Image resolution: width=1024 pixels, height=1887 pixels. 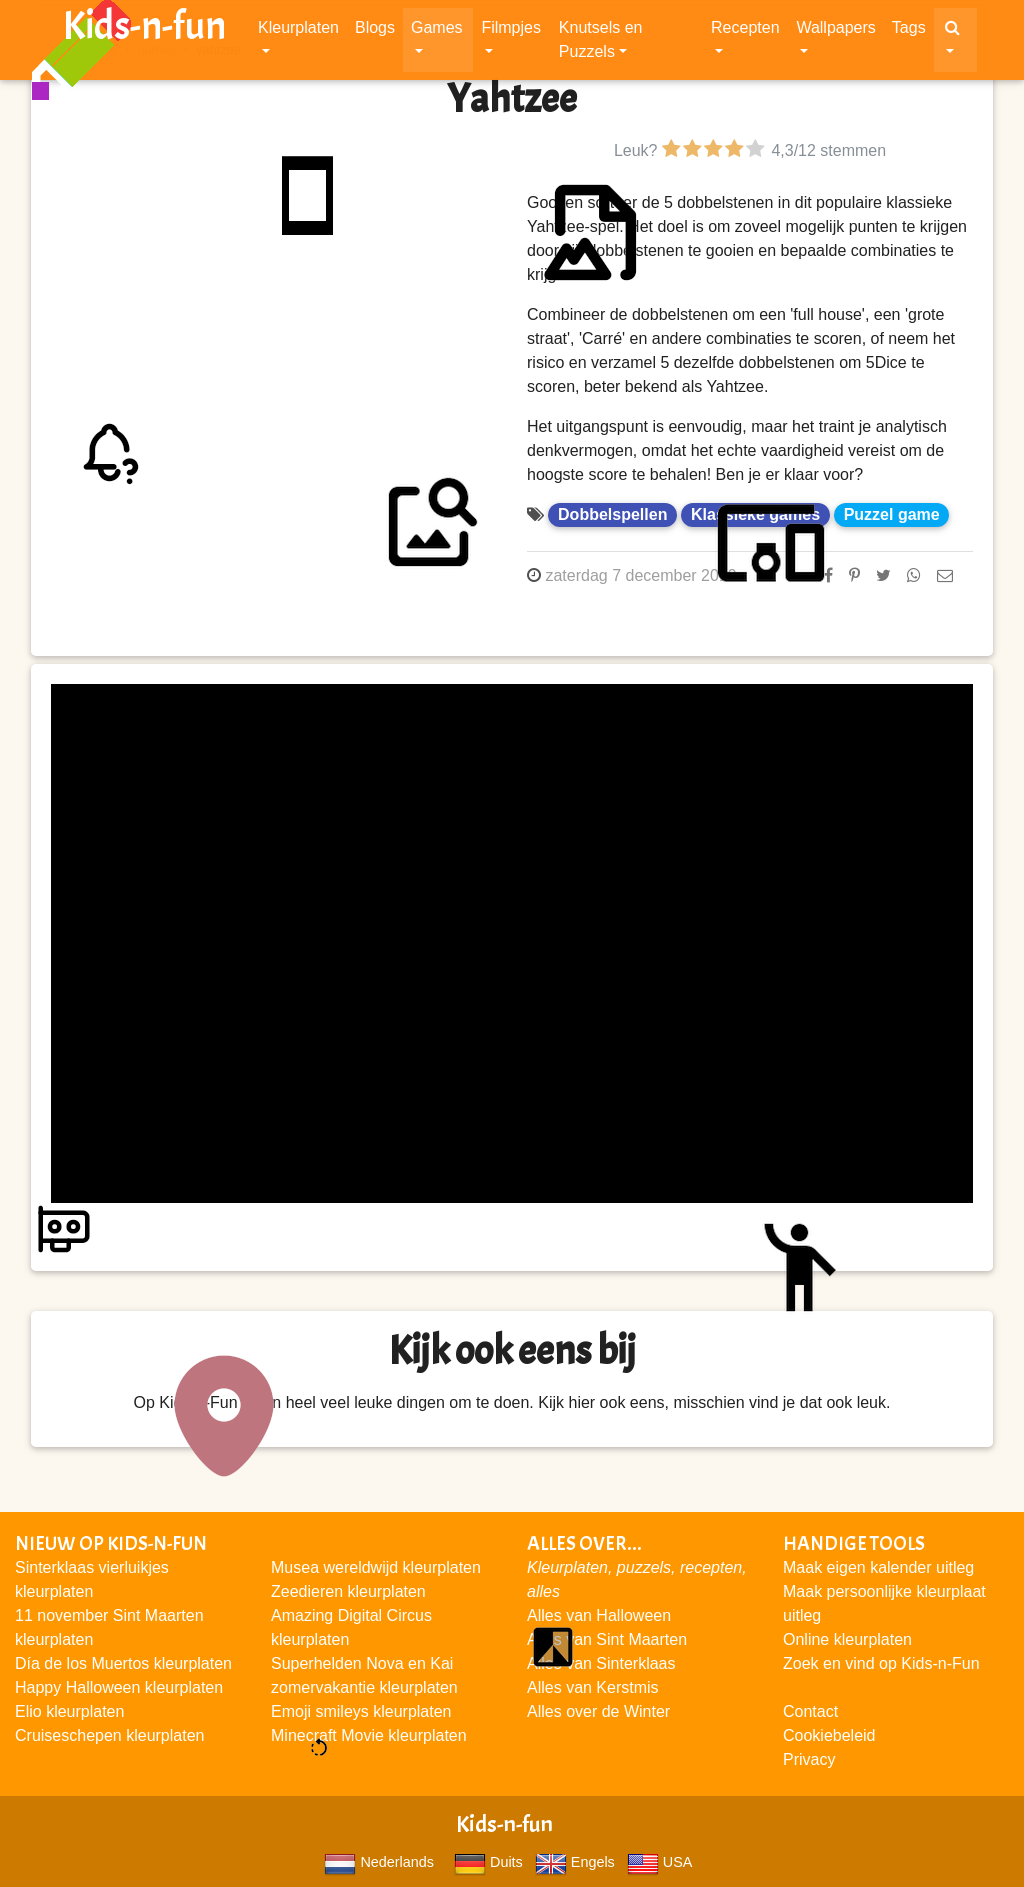 I want to click on view or share your current location, so click(x=224, y=1416).